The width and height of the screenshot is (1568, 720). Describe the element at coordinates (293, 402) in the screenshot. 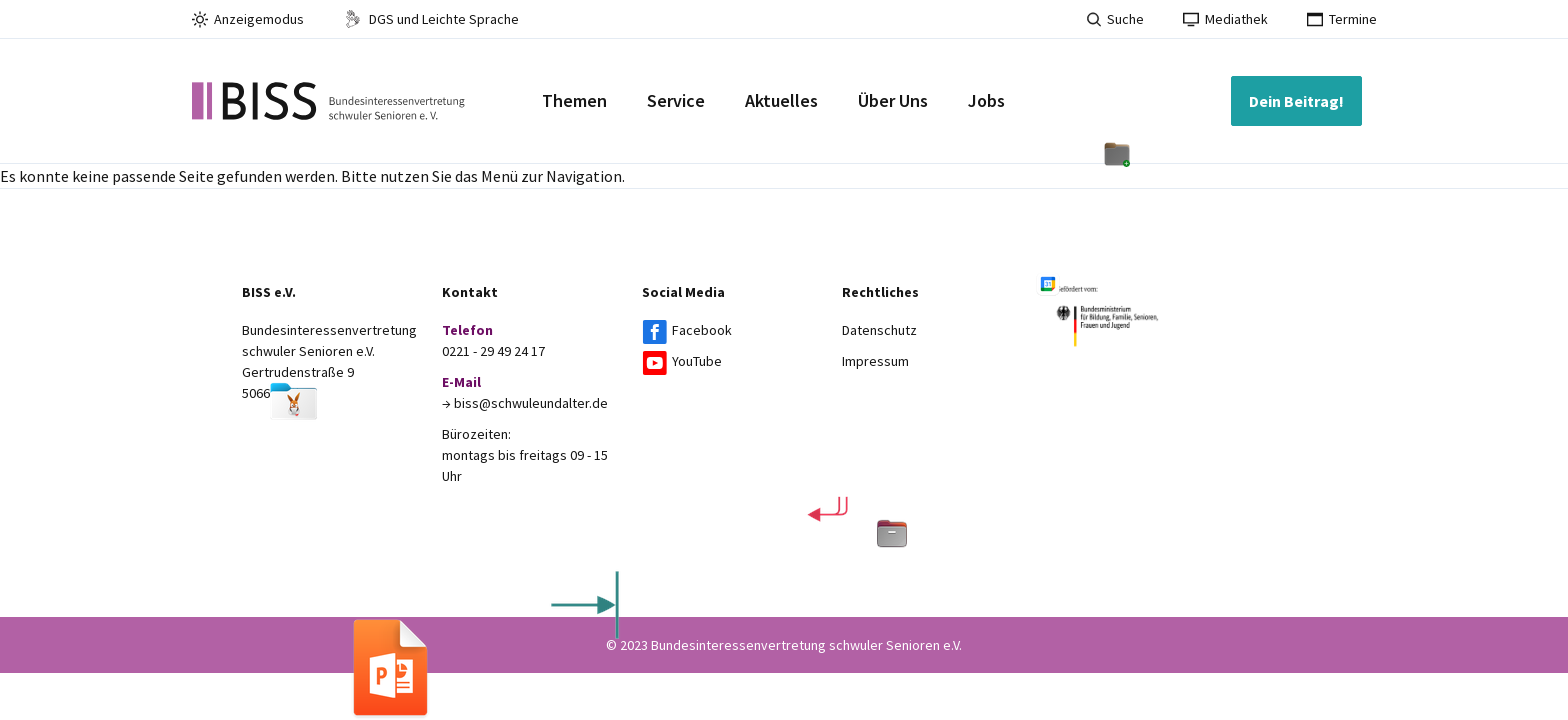

I see `open eMule downloads folder` at that location.